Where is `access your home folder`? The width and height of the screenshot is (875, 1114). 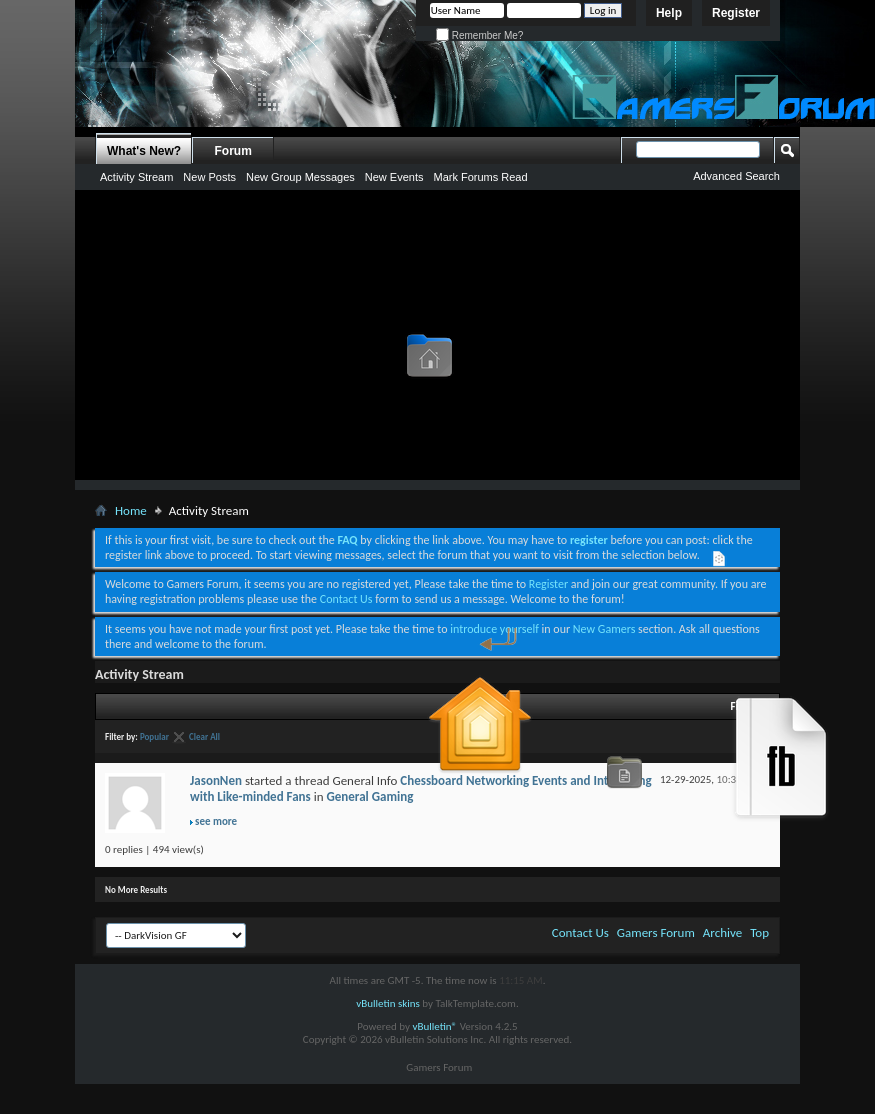
access your home folder is located at coordinates (429, 355).